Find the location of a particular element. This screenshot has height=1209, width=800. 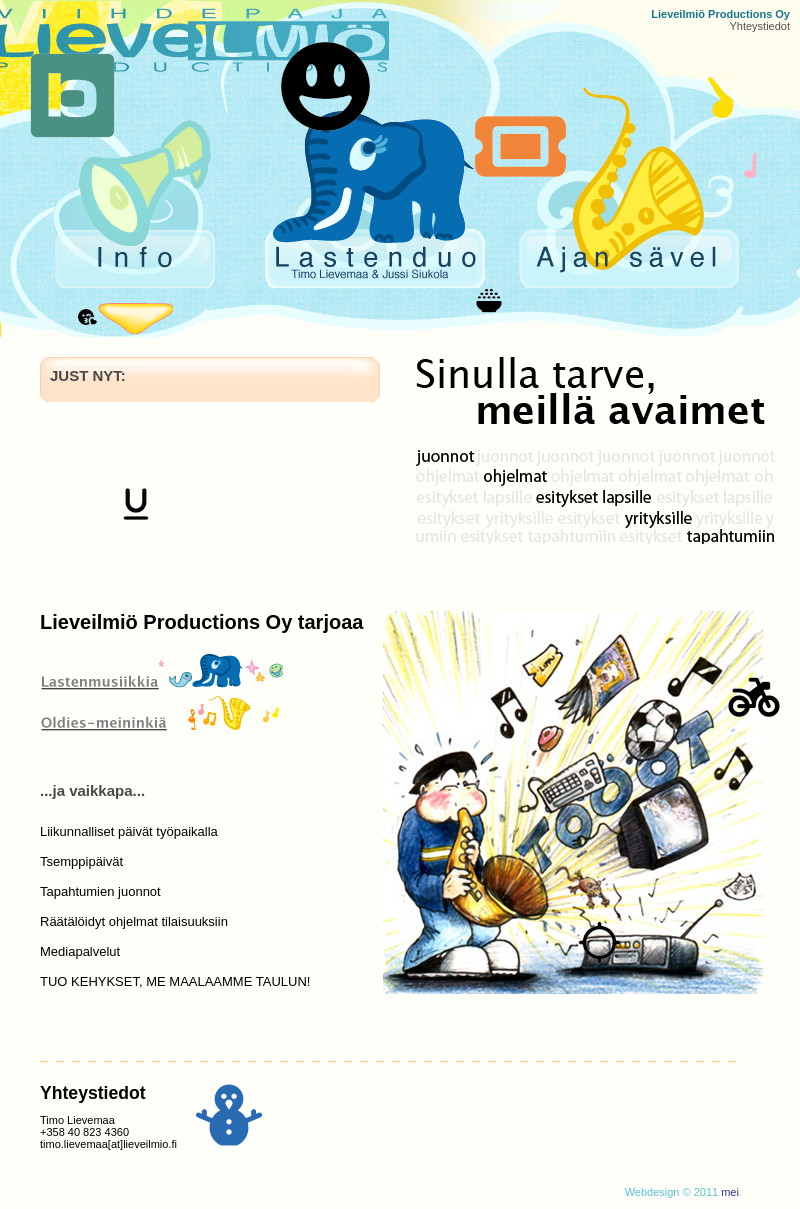

view rice or grain-based meal options is located at coordinates (489, 301).